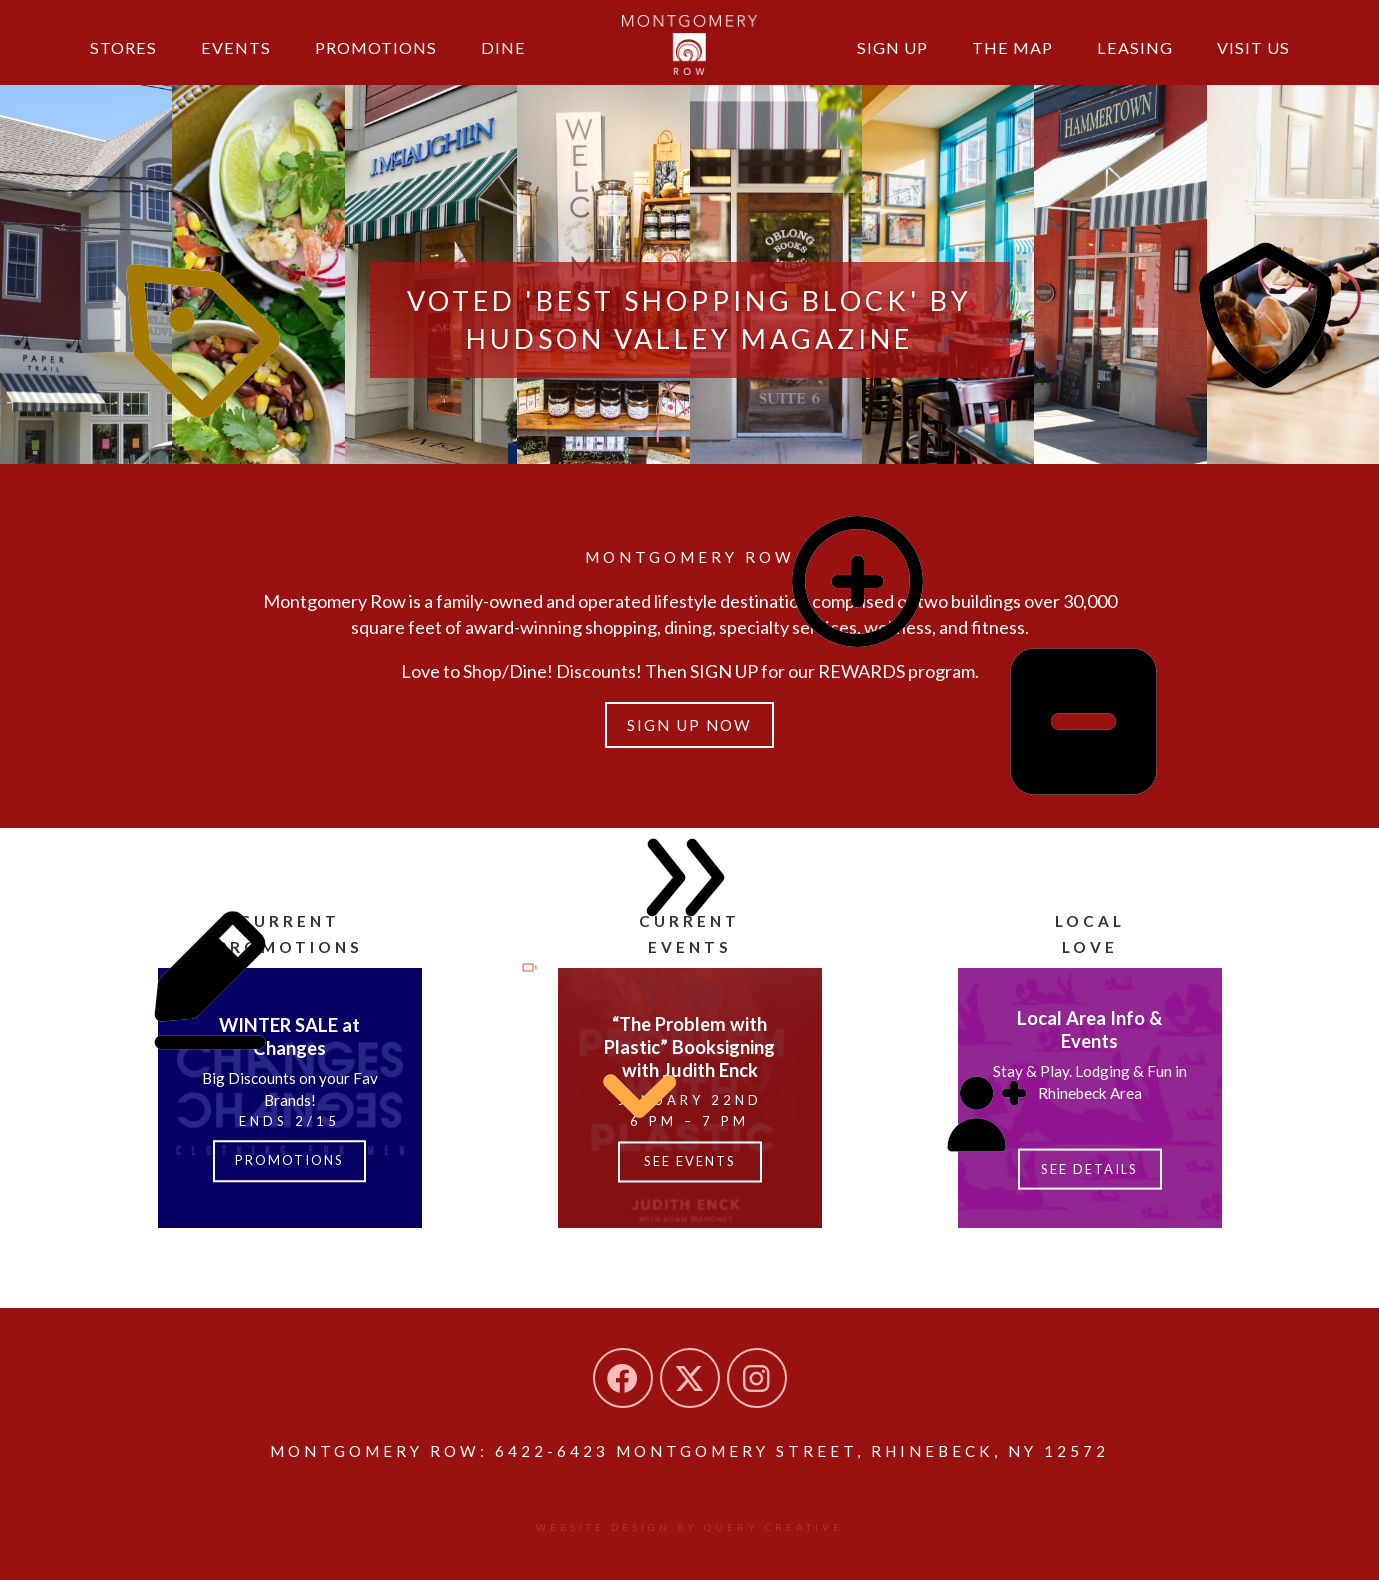  Describe the element at coordinates (1083, 721) in the screenshot. I see `remove or delete an item` at that location.